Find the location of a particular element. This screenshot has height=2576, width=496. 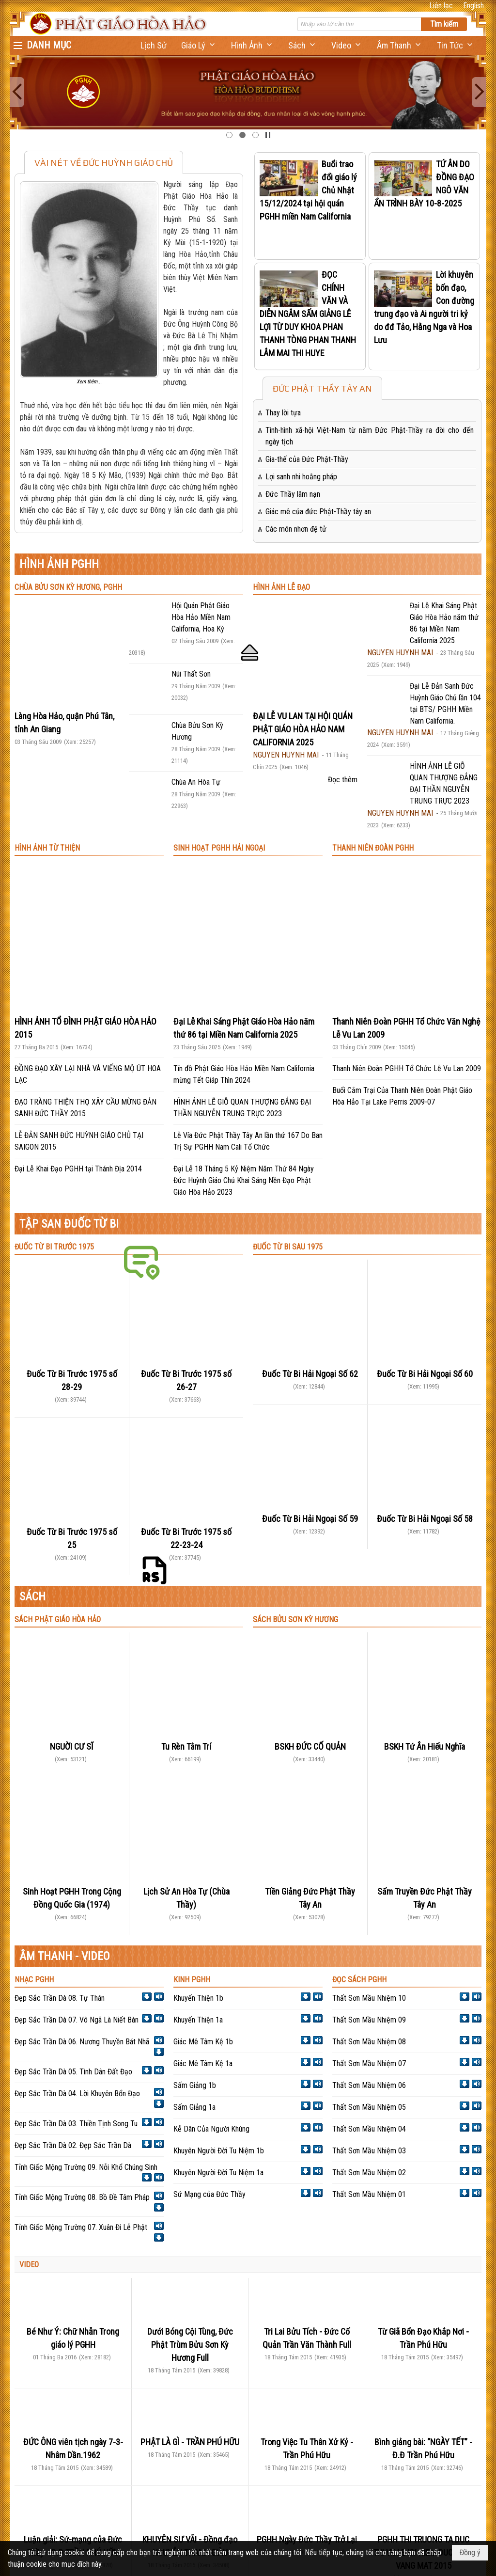

a Rust source code file is located at coordinates (155, 1570).